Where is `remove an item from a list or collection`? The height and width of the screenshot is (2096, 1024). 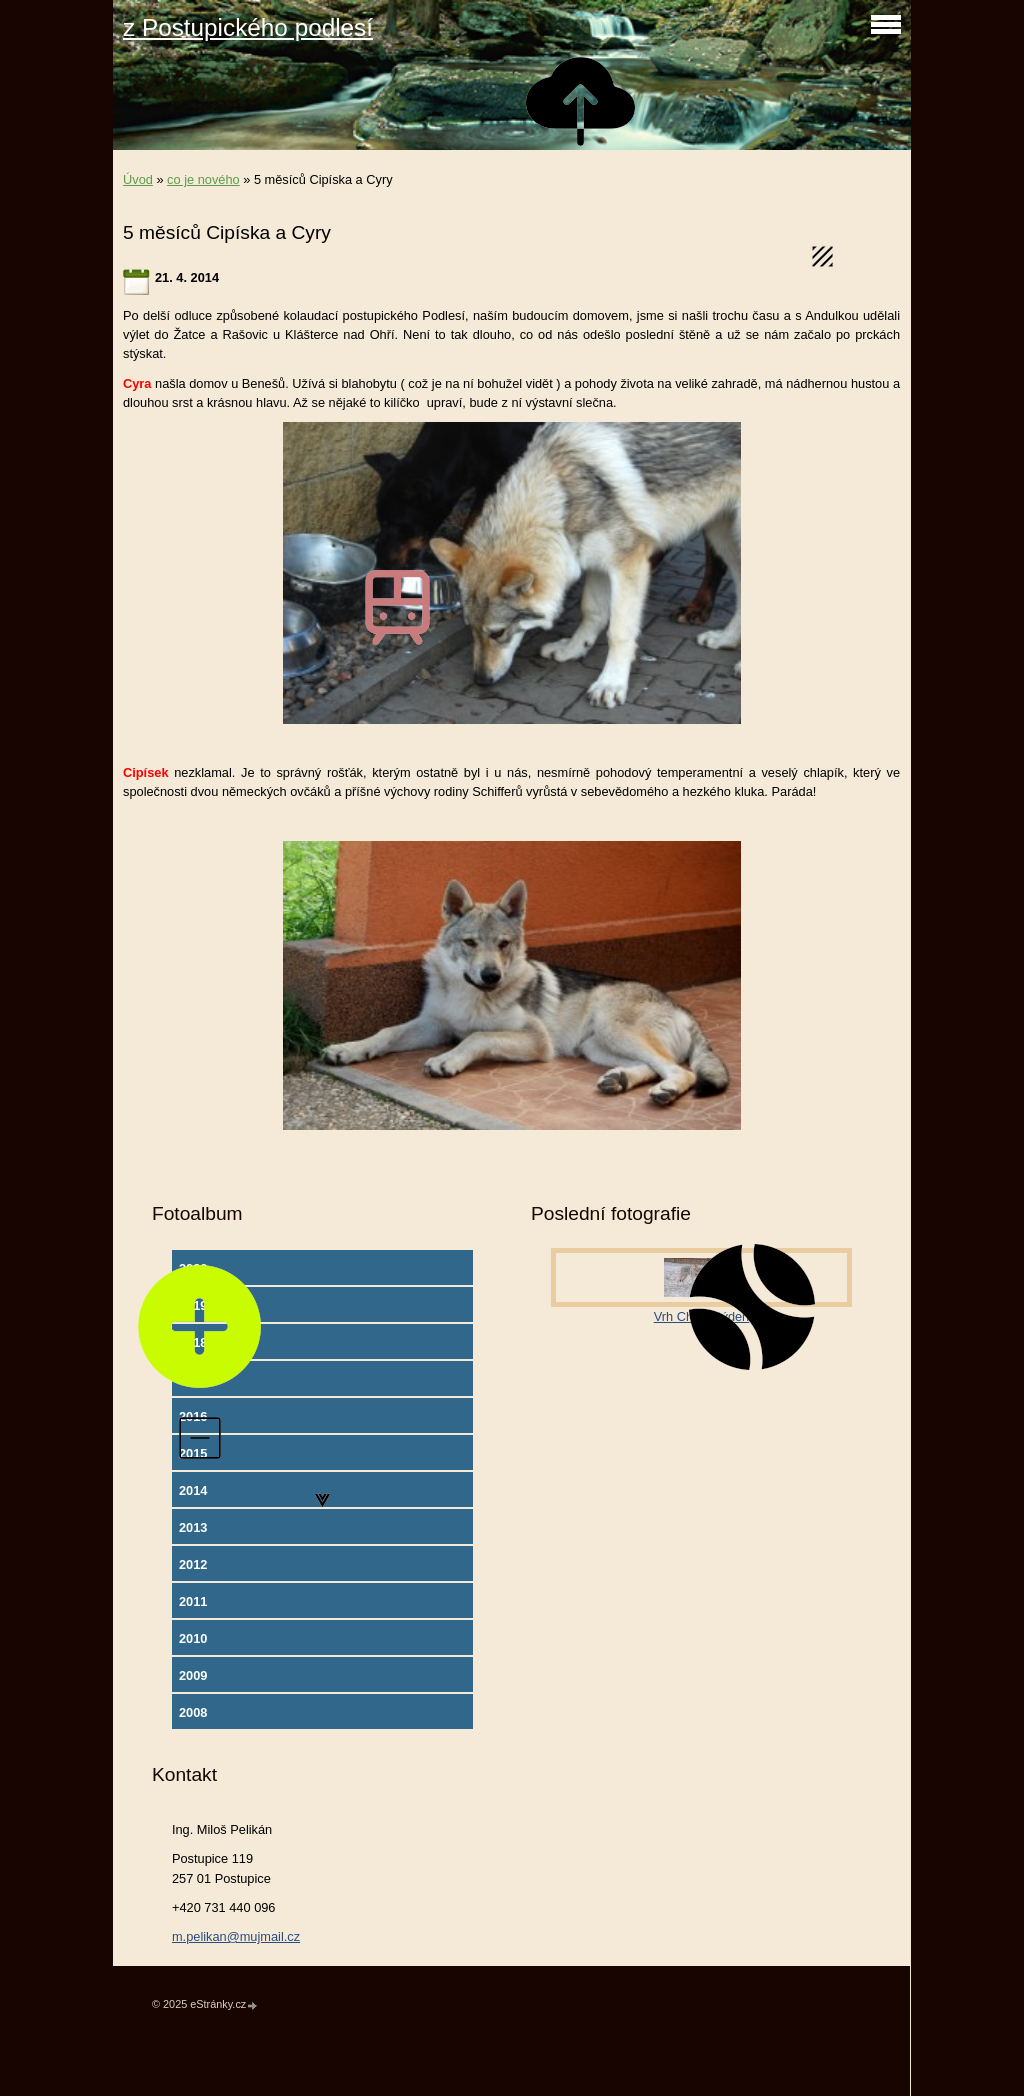
remove an item from a list or collection is located at coordinates (200, 1438).